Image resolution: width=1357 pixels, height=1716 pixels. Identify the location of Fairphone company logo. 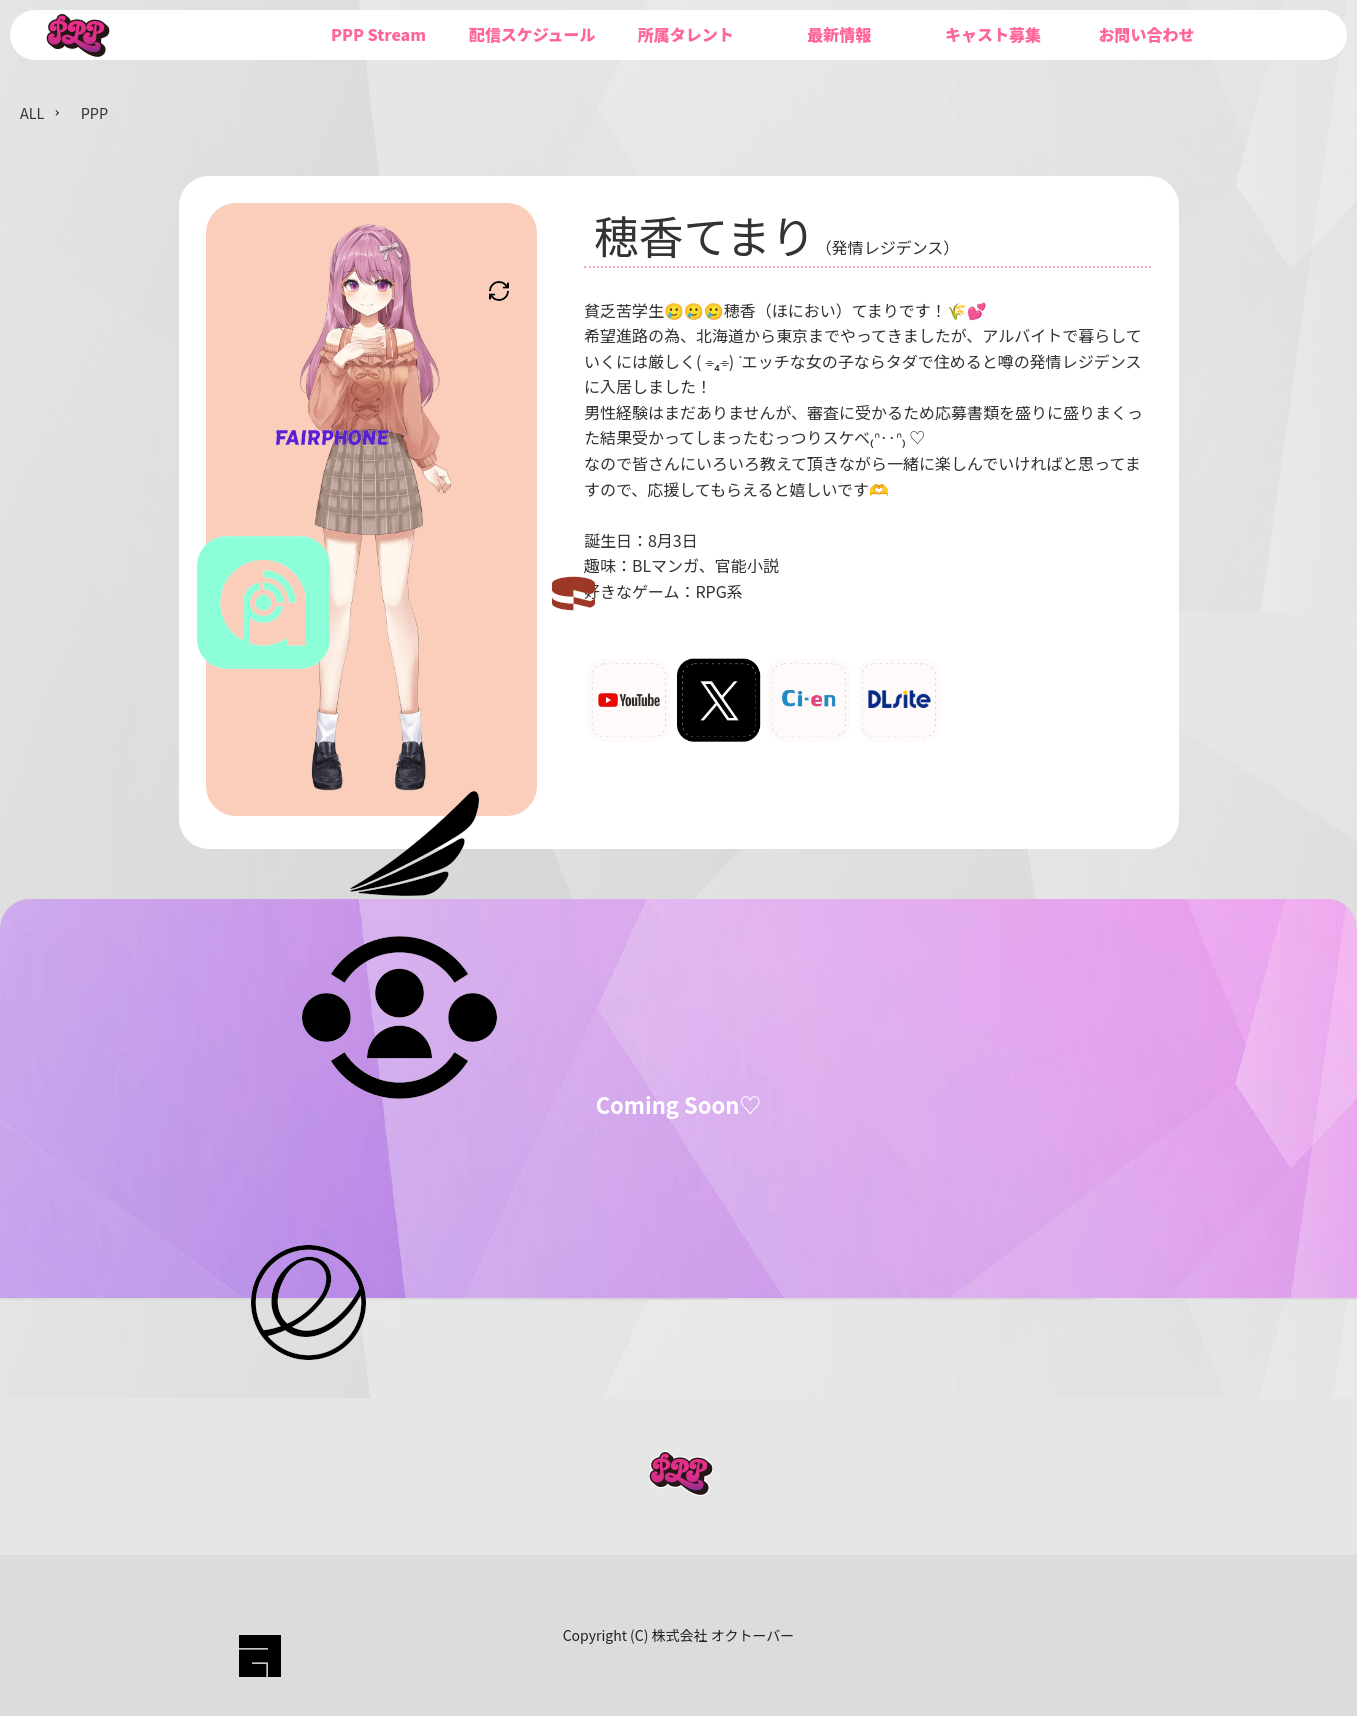
(332, 437).